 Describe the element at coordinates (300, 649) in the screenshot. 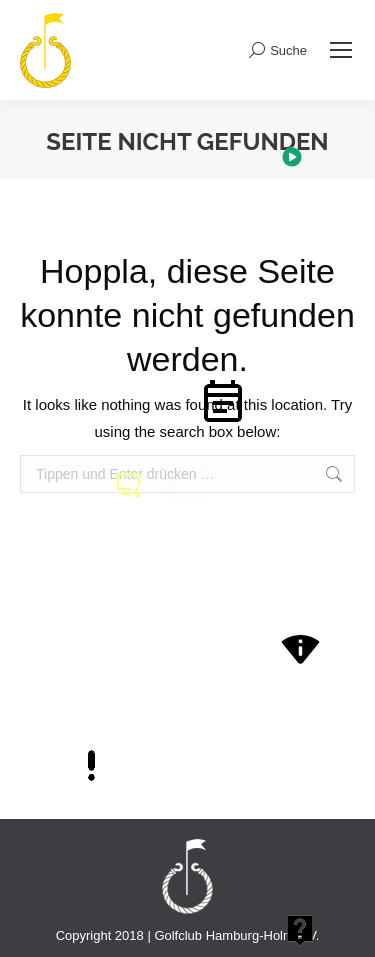

I see `scan for available wifi networks` at that location.